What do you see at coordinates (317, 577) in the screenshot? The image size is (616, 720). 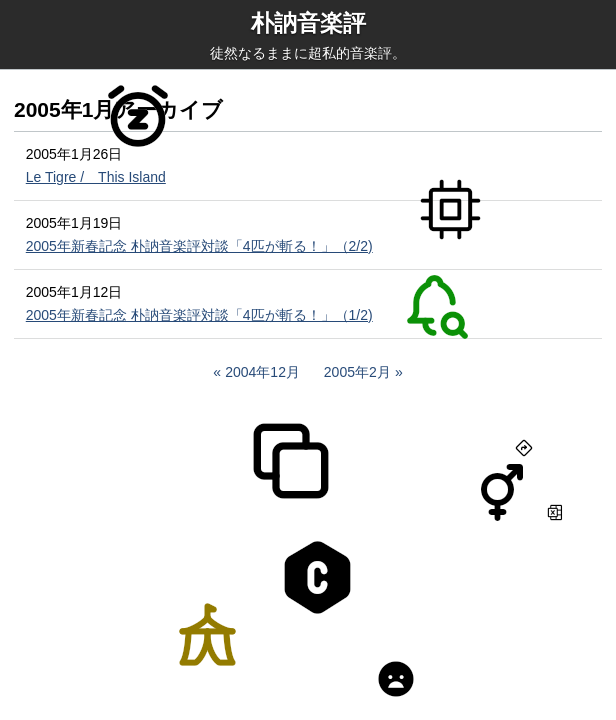 I see `indicates a "C" category or classification level` at bounding box center [317, 577].